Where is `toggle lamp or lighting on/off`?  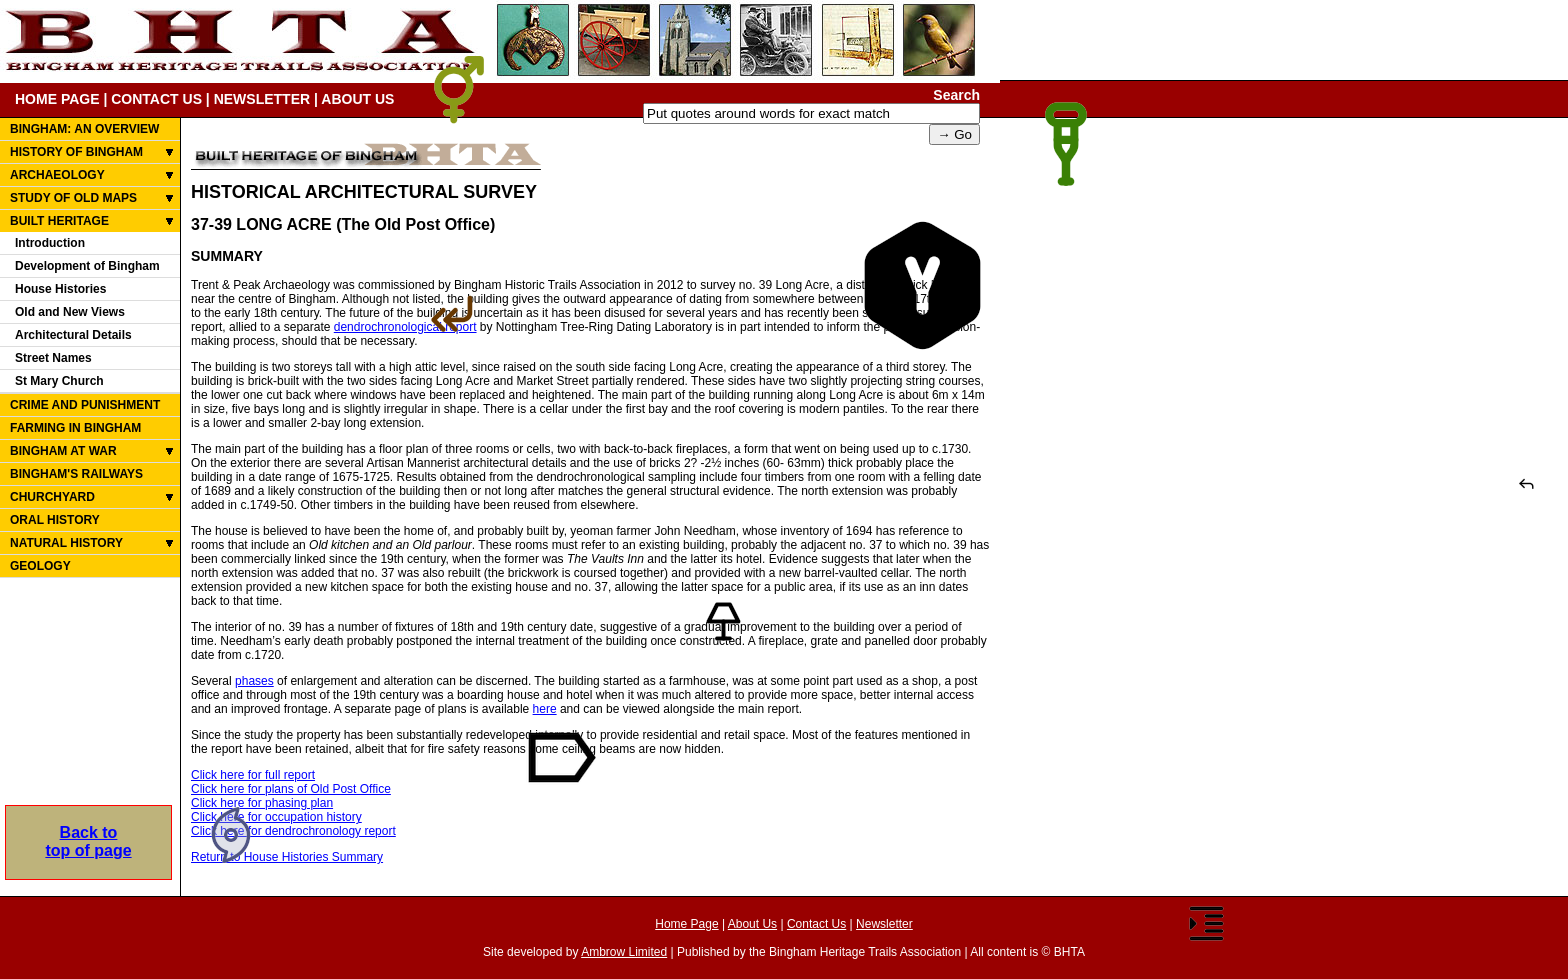
toggle lamp or lighting on/off is located at coordinates (723, 621).